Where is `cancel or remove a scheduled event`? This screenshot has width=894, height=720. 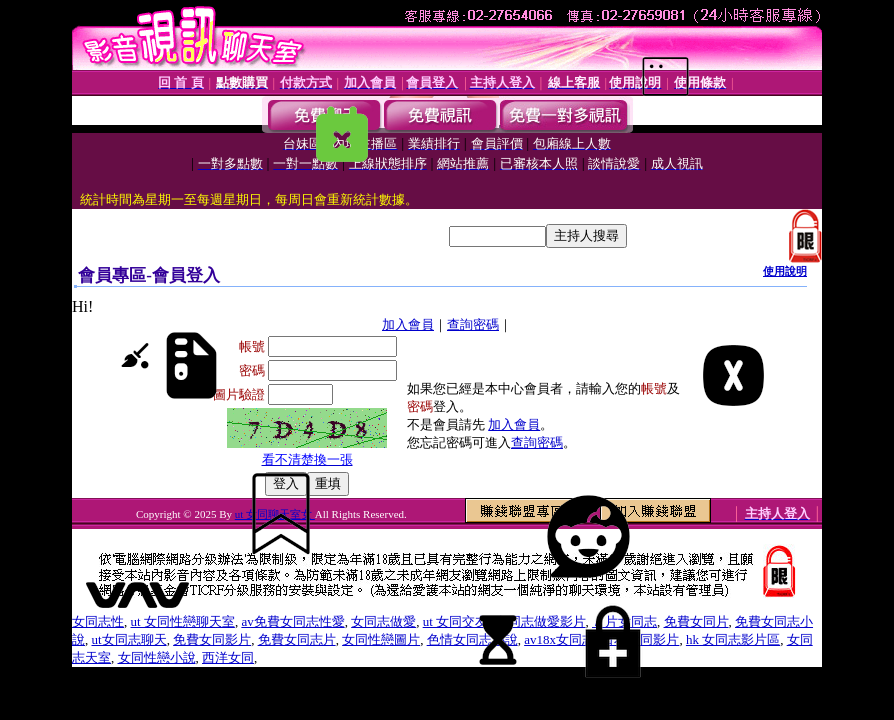
cancel or remove a scheduled event is located at coordinates (342, 136).